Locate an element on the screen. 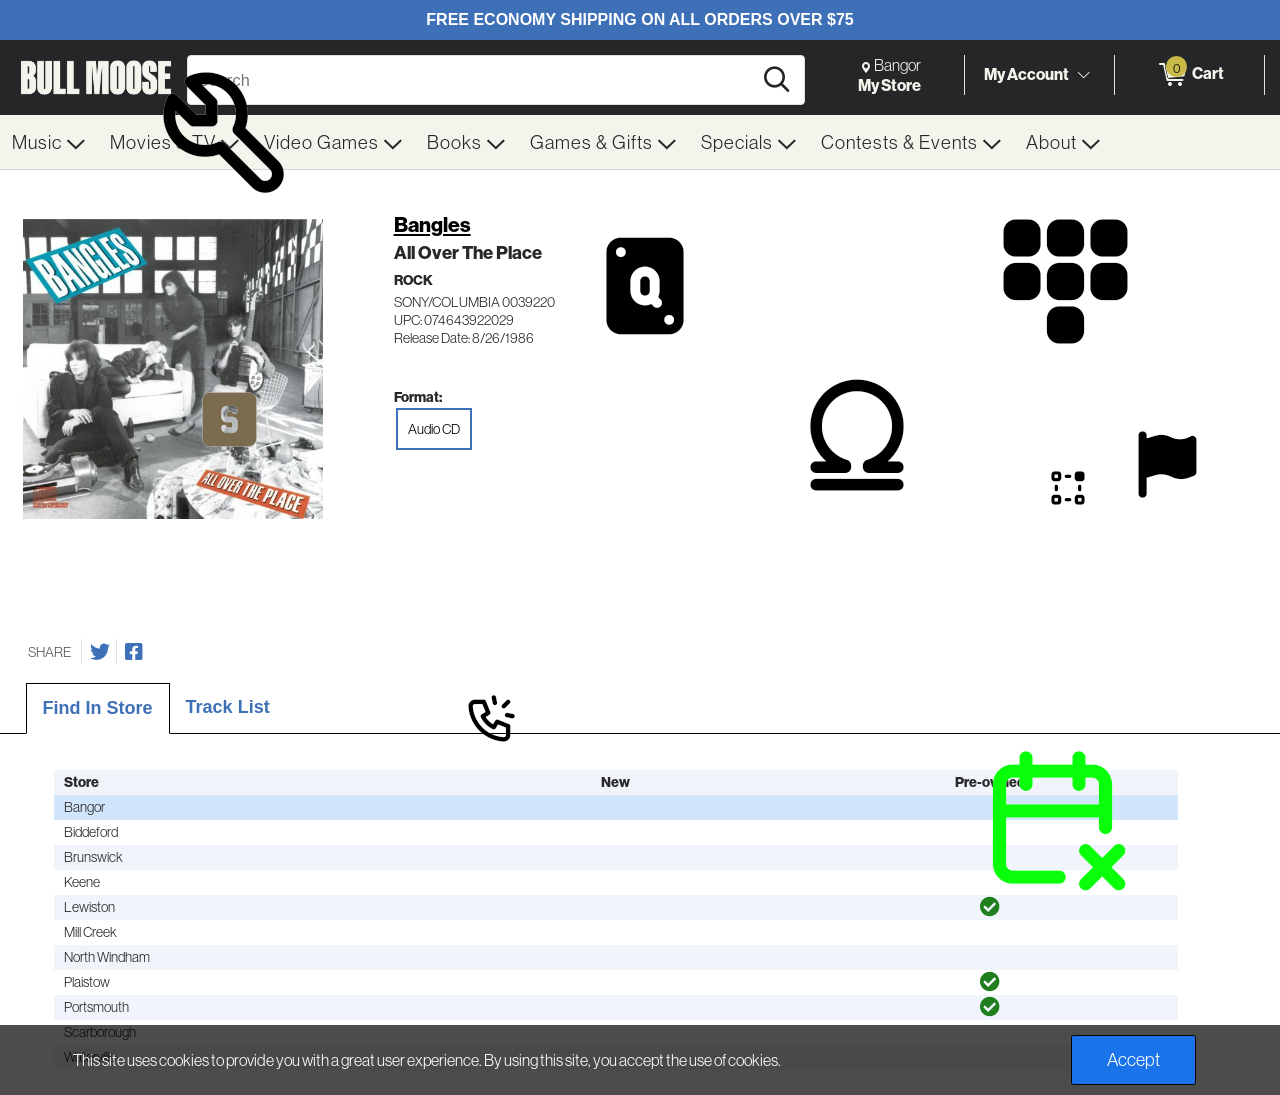  libra zodiac sign symbol is located at coordinates (857, 438).